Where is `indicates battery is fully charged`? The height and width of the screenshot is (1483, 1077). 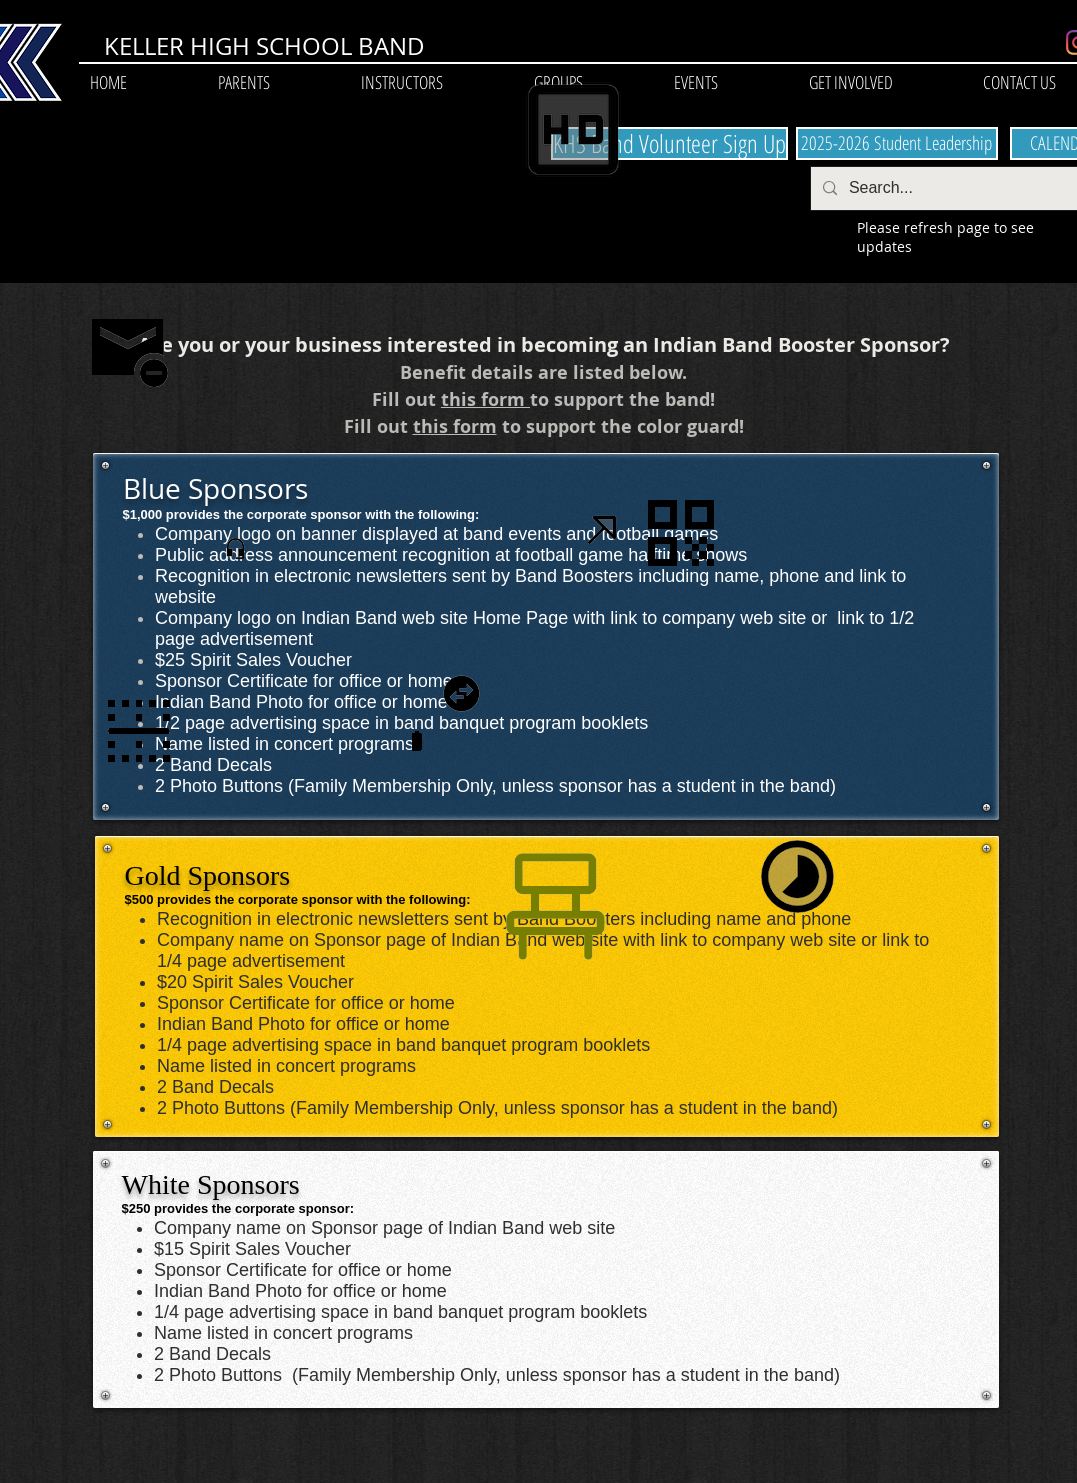 indicates battery is fully charged is located at coordinates (417, 741).